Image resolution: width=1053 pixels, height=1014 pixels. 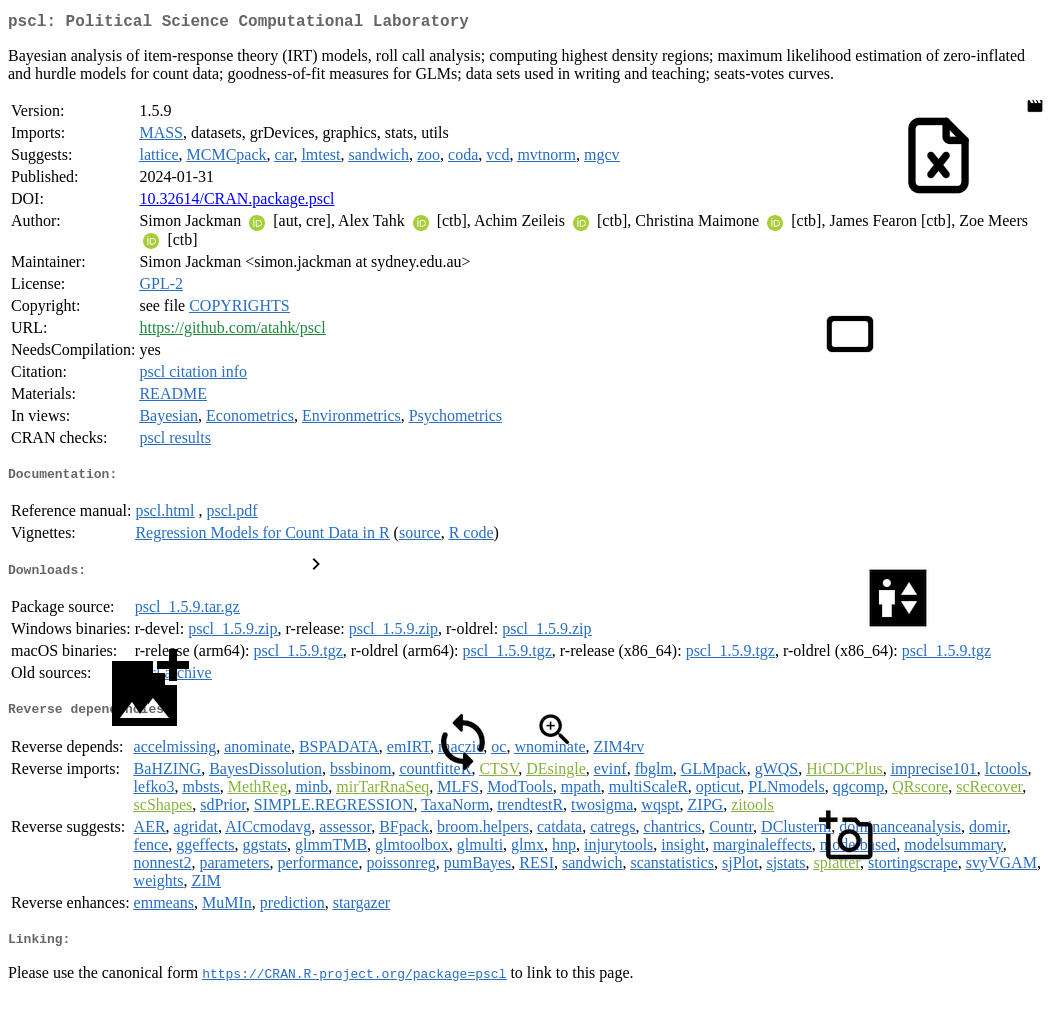 I want to click on repeat or loop playback, so click(x=463, y=742).